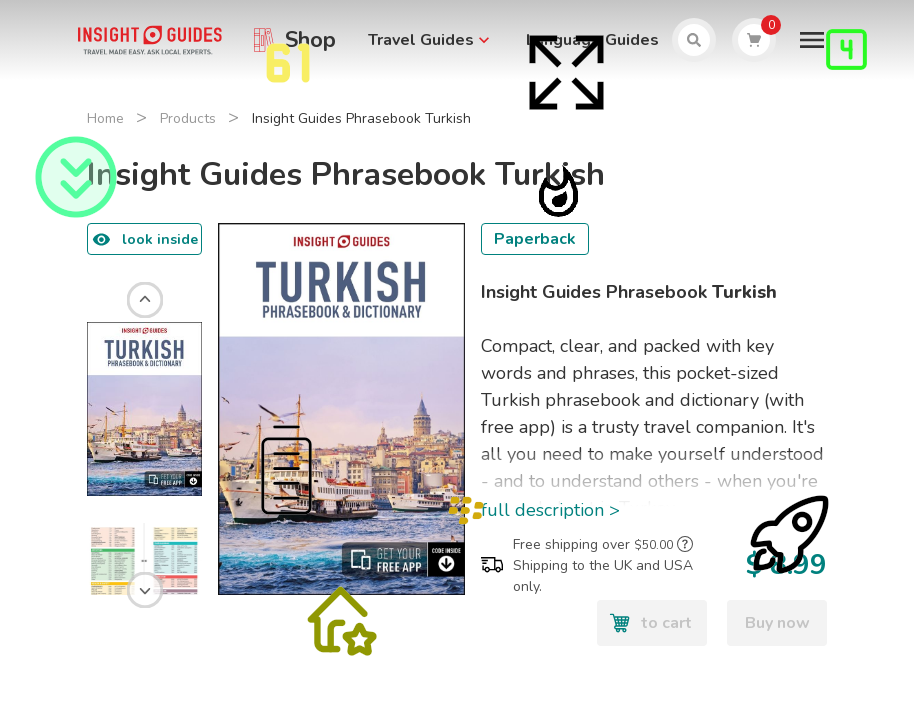 The height and width of the screenshot is (720, 914). What do you see at coordinates (558, 192) in the screenshot?
I see `view trending or popular content` at bounding box center [558, 192].